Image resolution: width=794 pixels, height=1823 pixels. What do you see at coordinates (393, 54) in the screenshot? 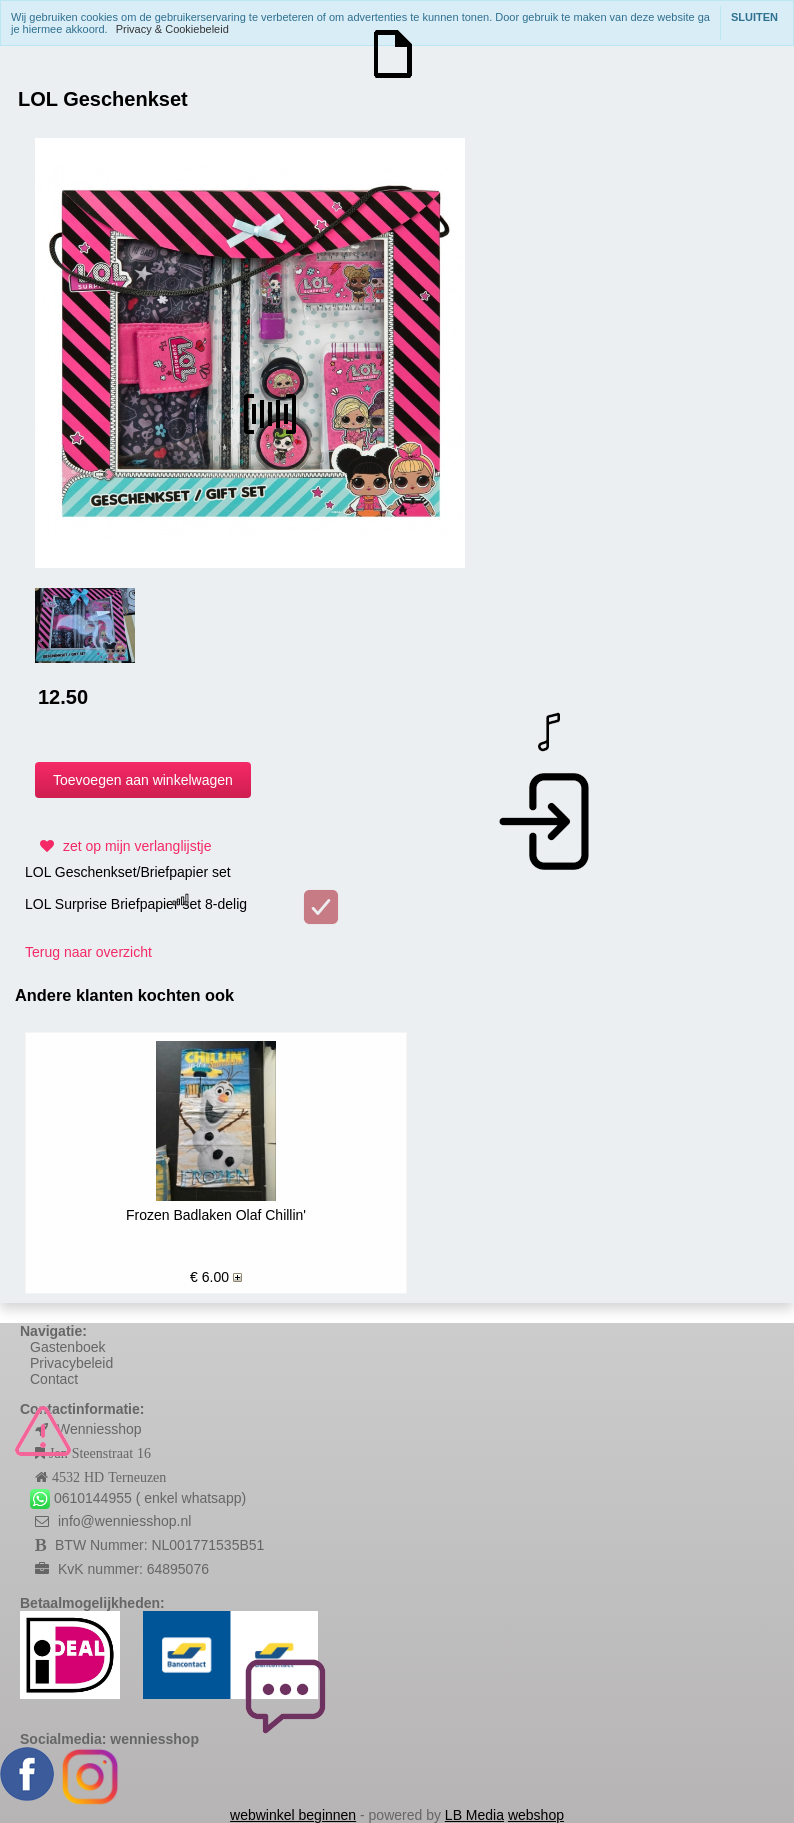
I see `insert or attach a file` at bounding box center [393, 54].